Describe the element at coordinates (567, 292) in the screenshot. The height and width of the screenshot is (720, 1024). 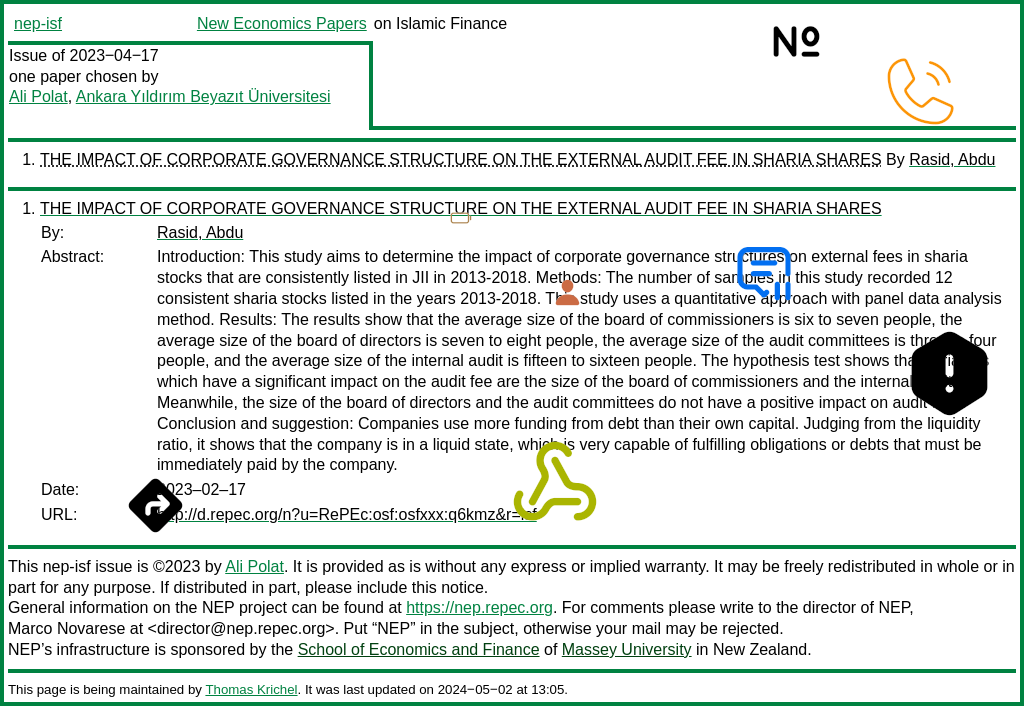
I see `view your profile` at that location.